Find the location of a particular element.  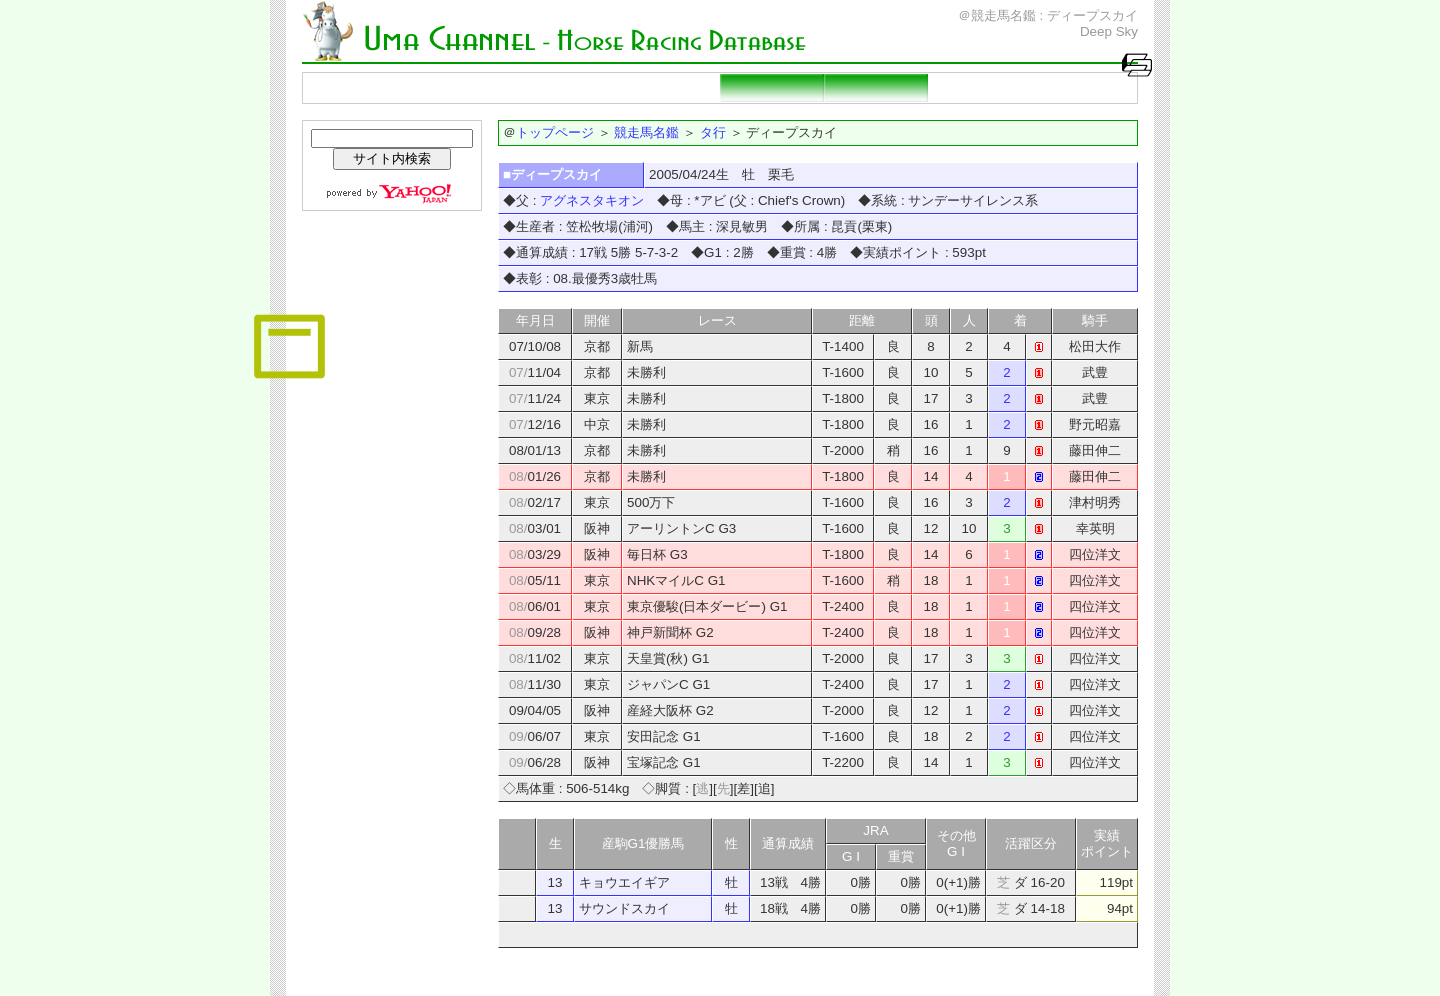

SST framework logo is located at coordinates (1137, 65).